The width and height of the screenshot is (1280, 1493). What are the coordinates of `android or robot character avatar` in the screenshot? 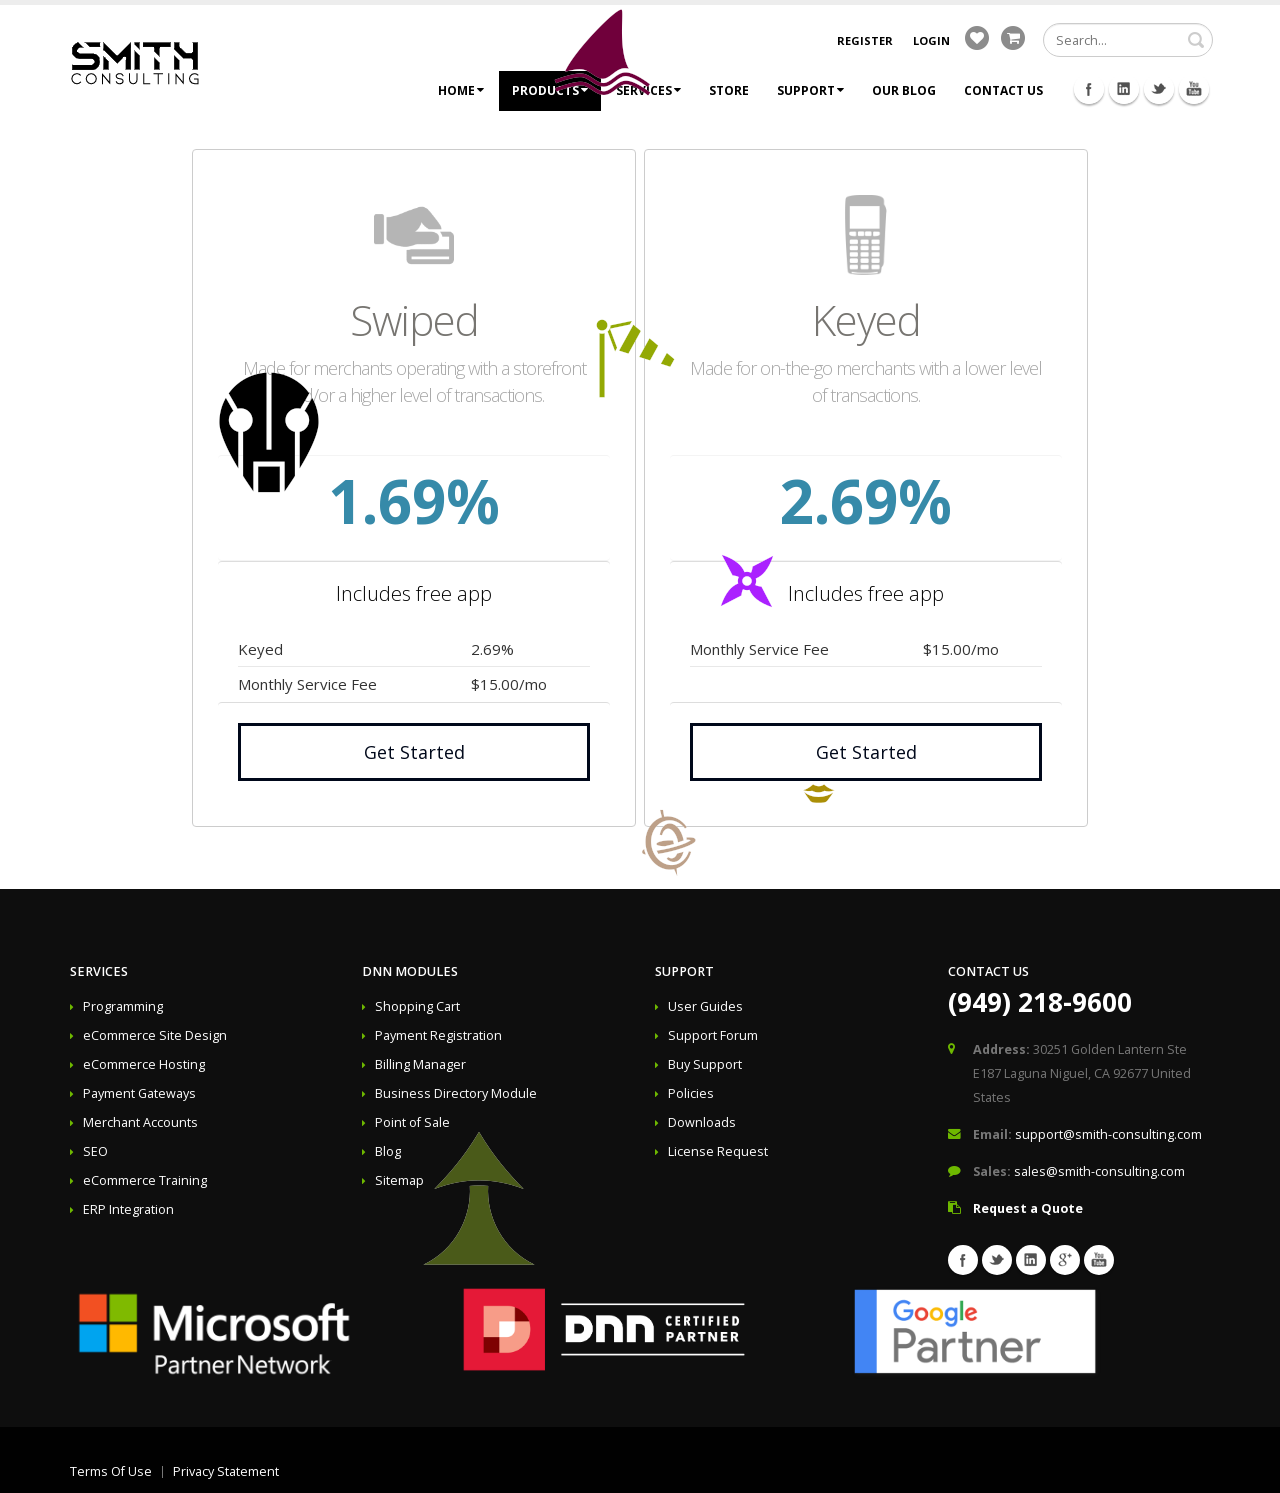 It's located at (269, 433).